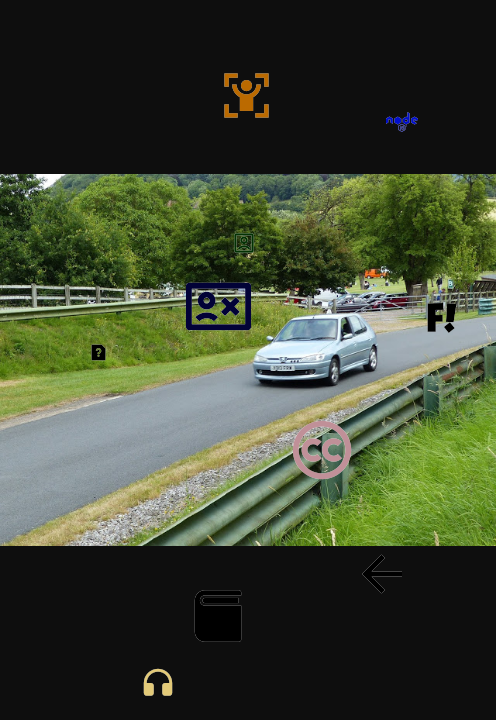 This screenshot has height=720, width=496. Describe the element at coordinates (382, 574) in the screenshot. I see `go back to the previous screen` at that location.